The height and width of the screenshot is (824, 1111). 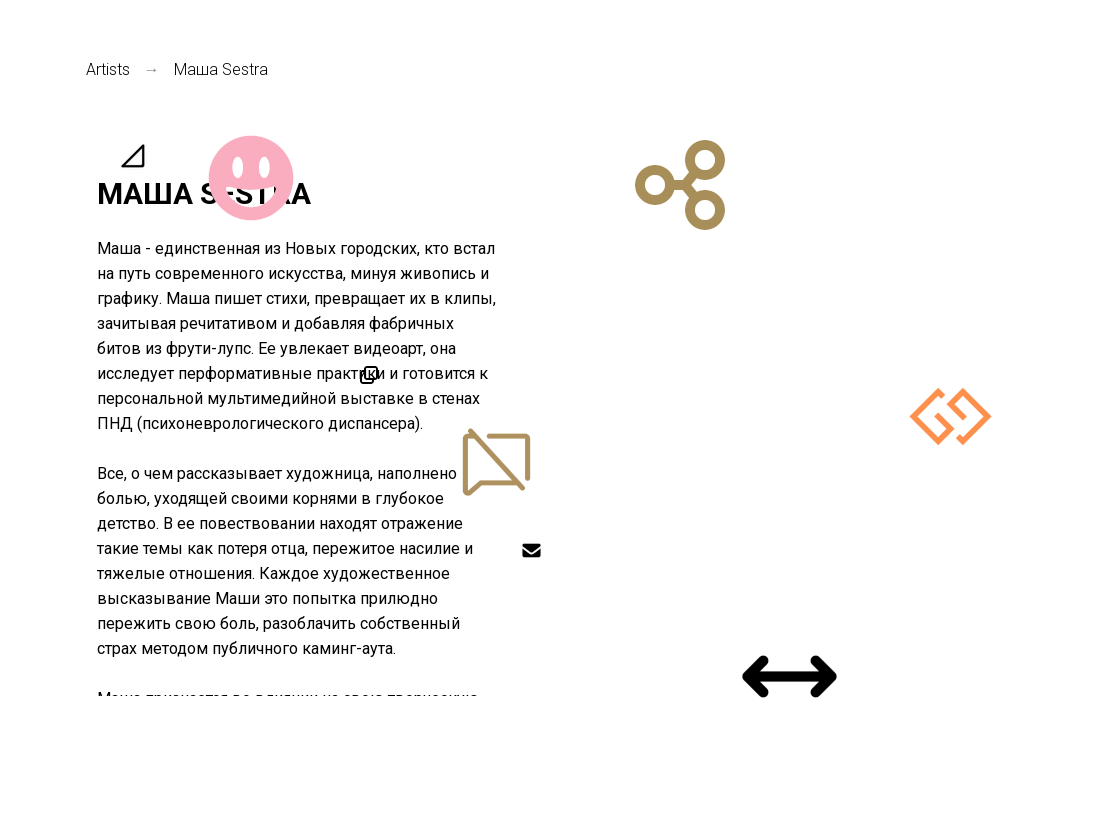 I want to click on add an emoji or reaction to a message, so click(x=251, y=178).